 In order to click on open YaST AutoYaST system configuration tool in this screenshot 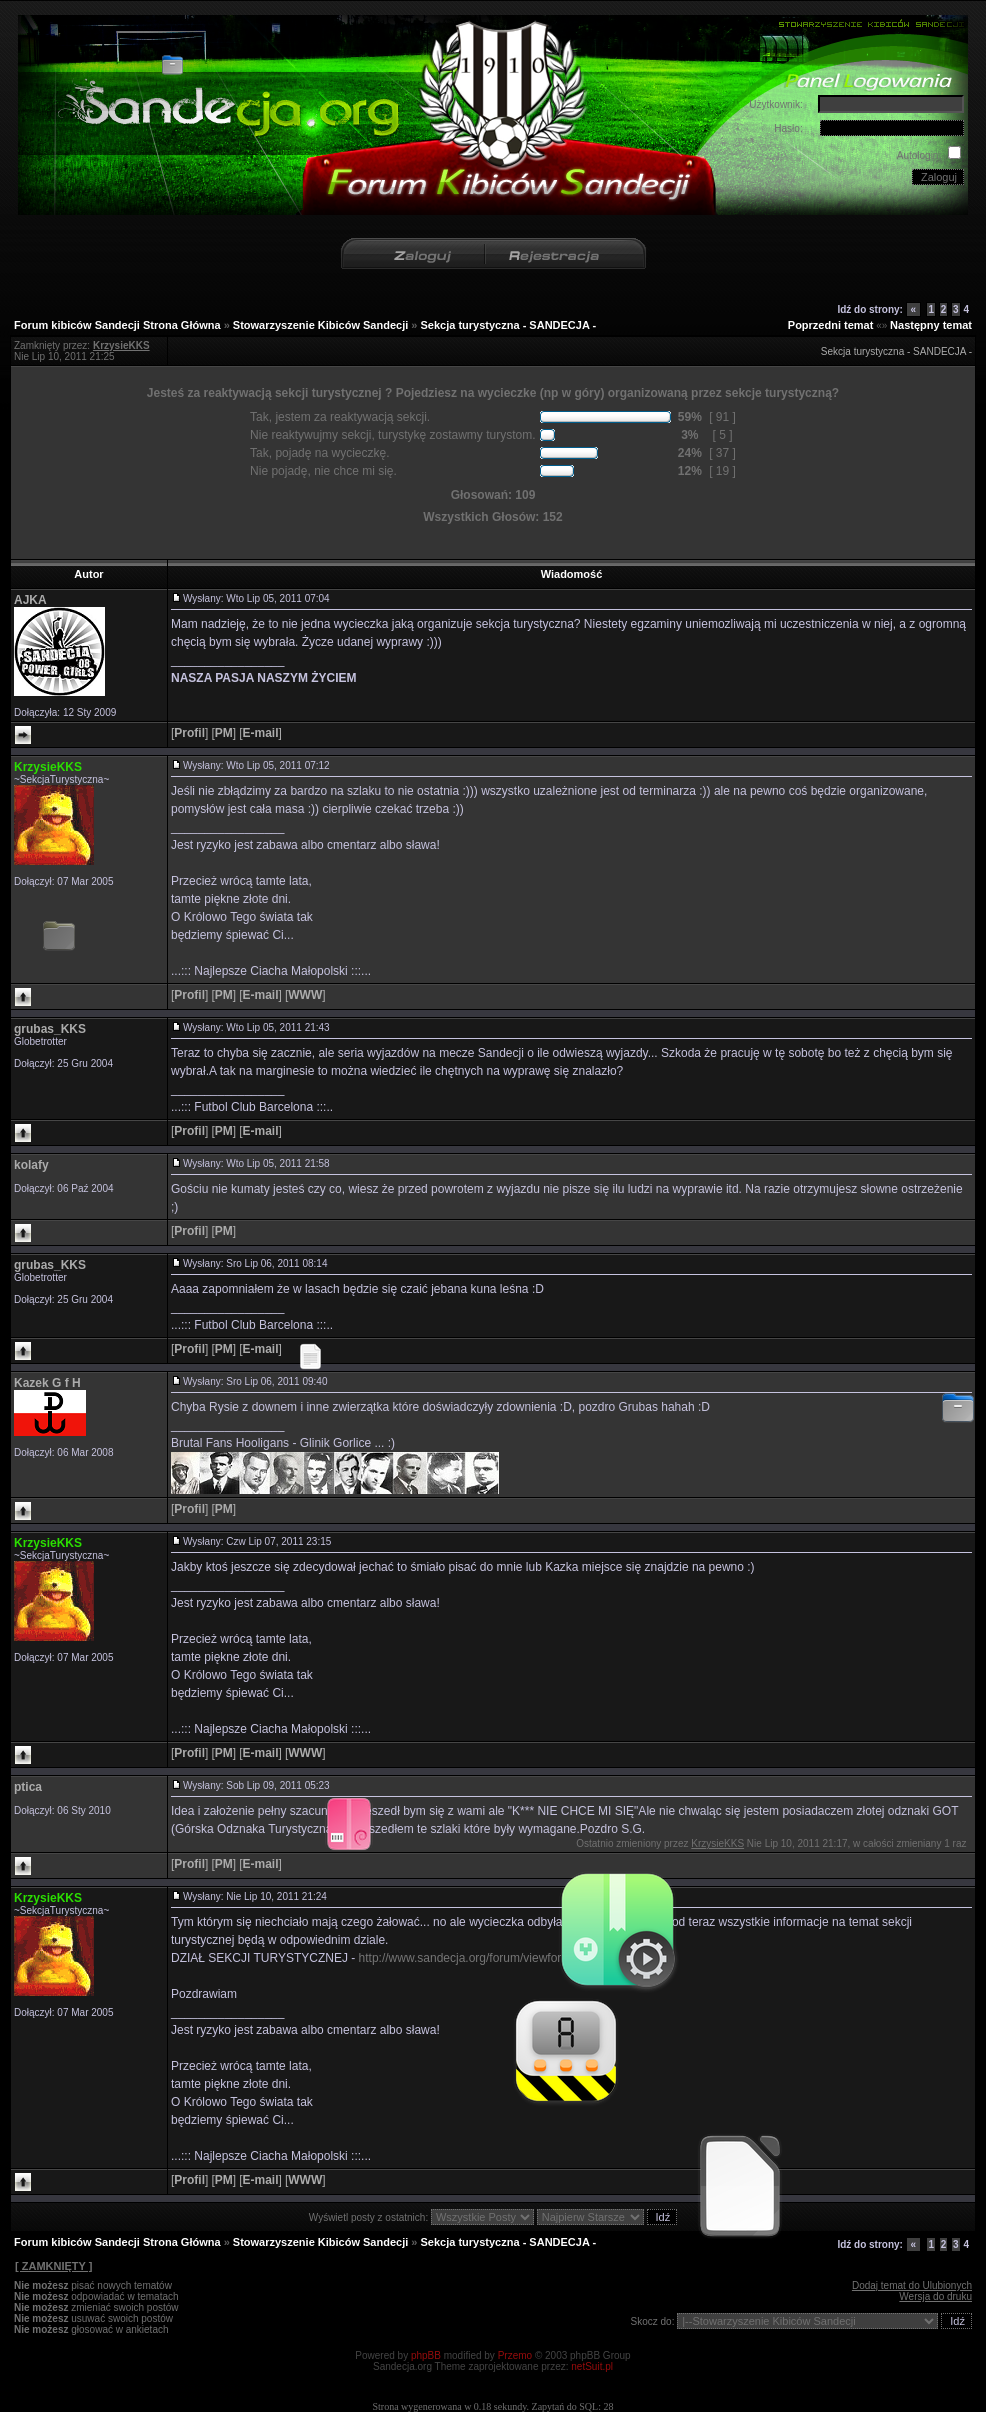, I will do `click(617, 1929)`.